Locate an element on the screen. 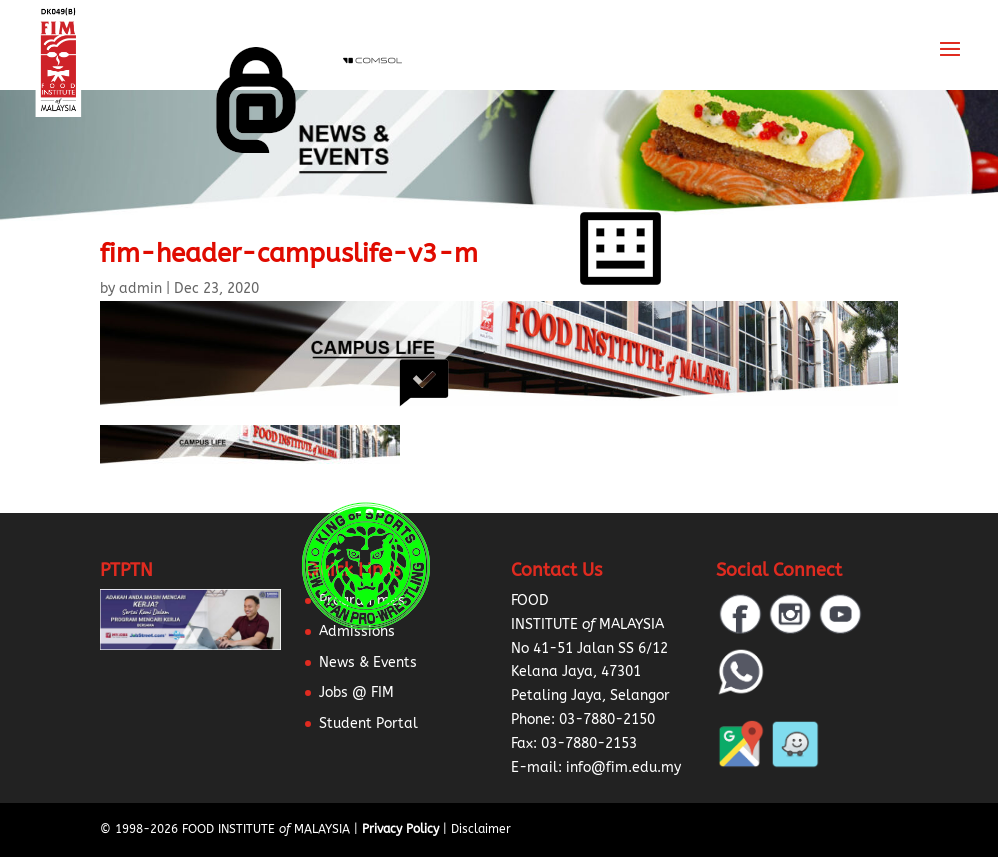 Image resolution: width=998 pixels, height=857 pixels. message sent successfully is located at coordinates (424, 381).